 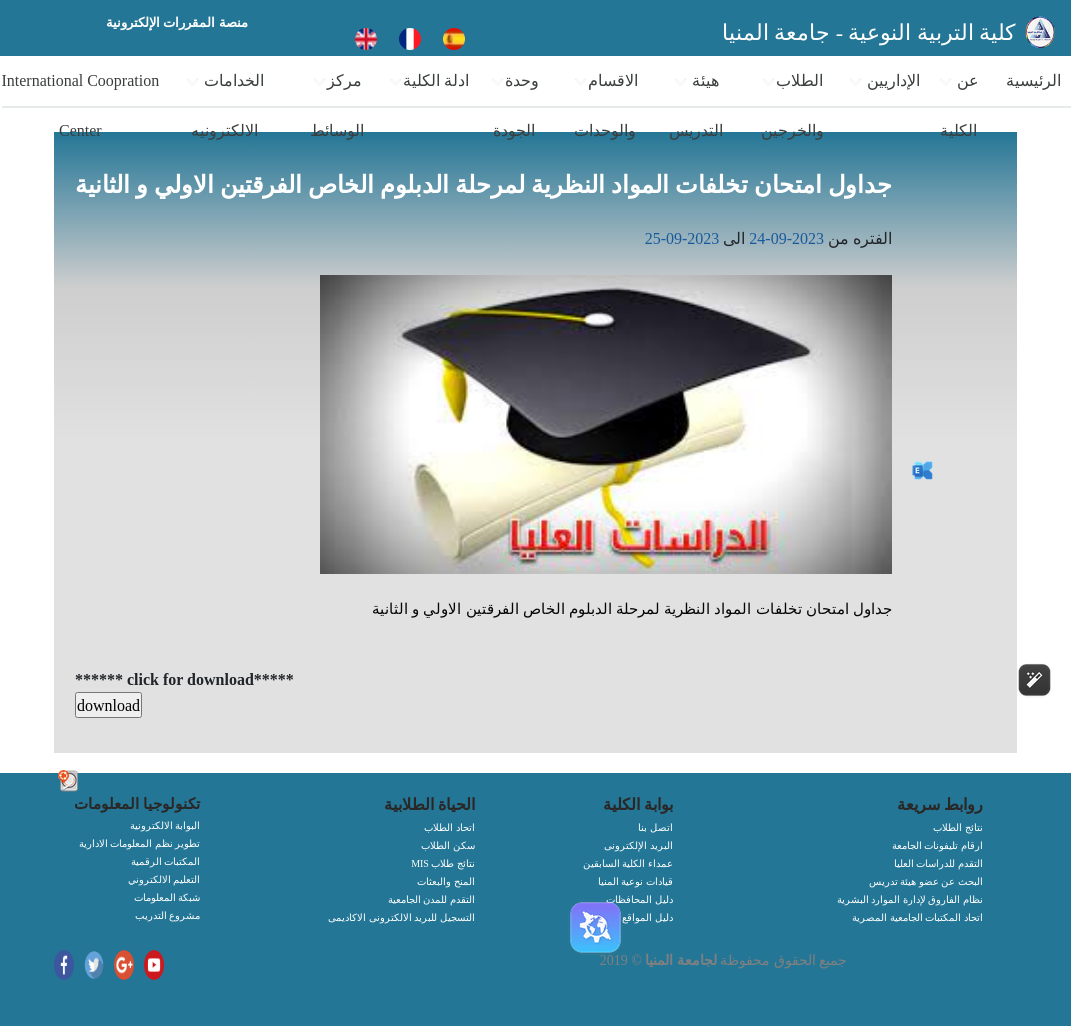 I want to click on open Microsoft Exchange app, so click(x=922, y=470).